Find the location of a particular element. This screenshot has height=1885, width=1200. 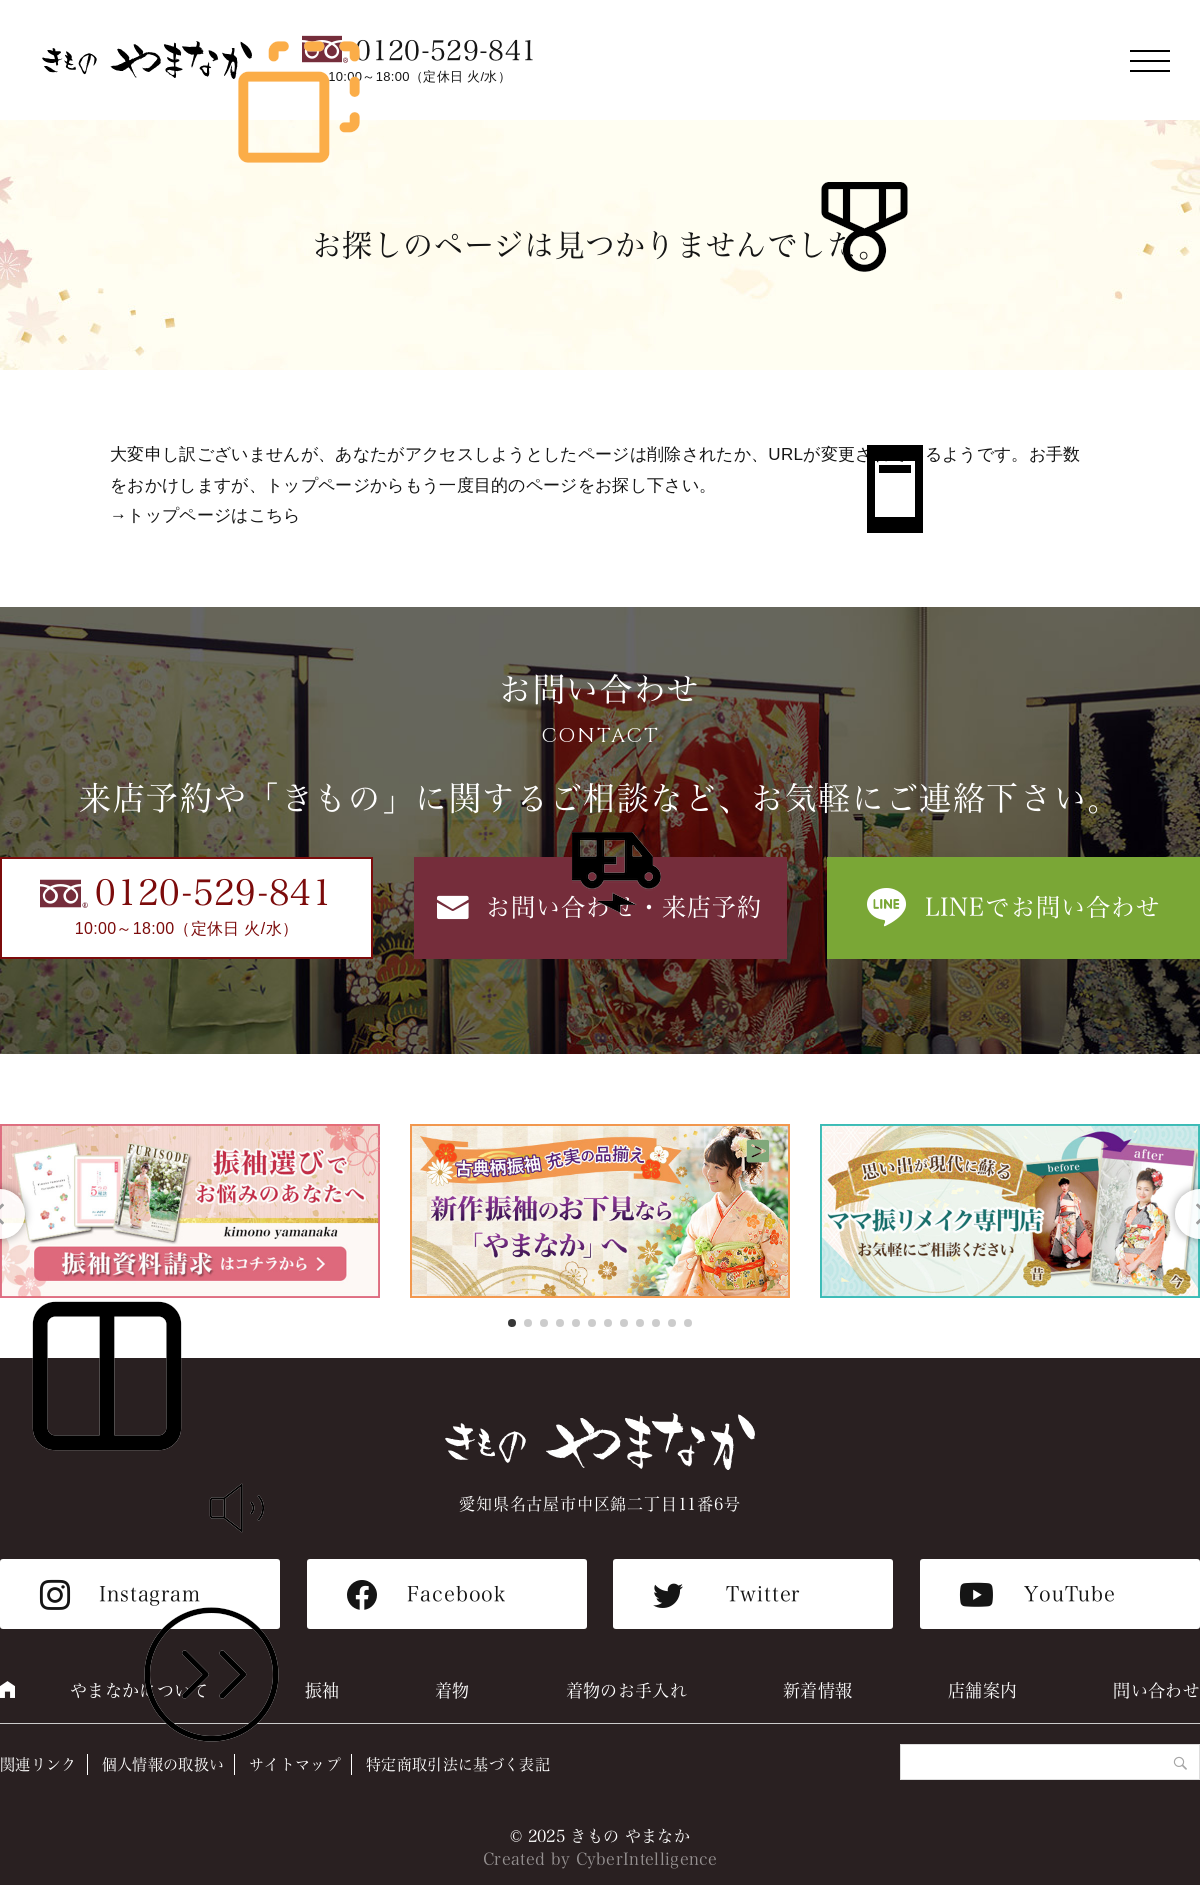

increase or adjust volume level is located at coordinates (236, 1508).